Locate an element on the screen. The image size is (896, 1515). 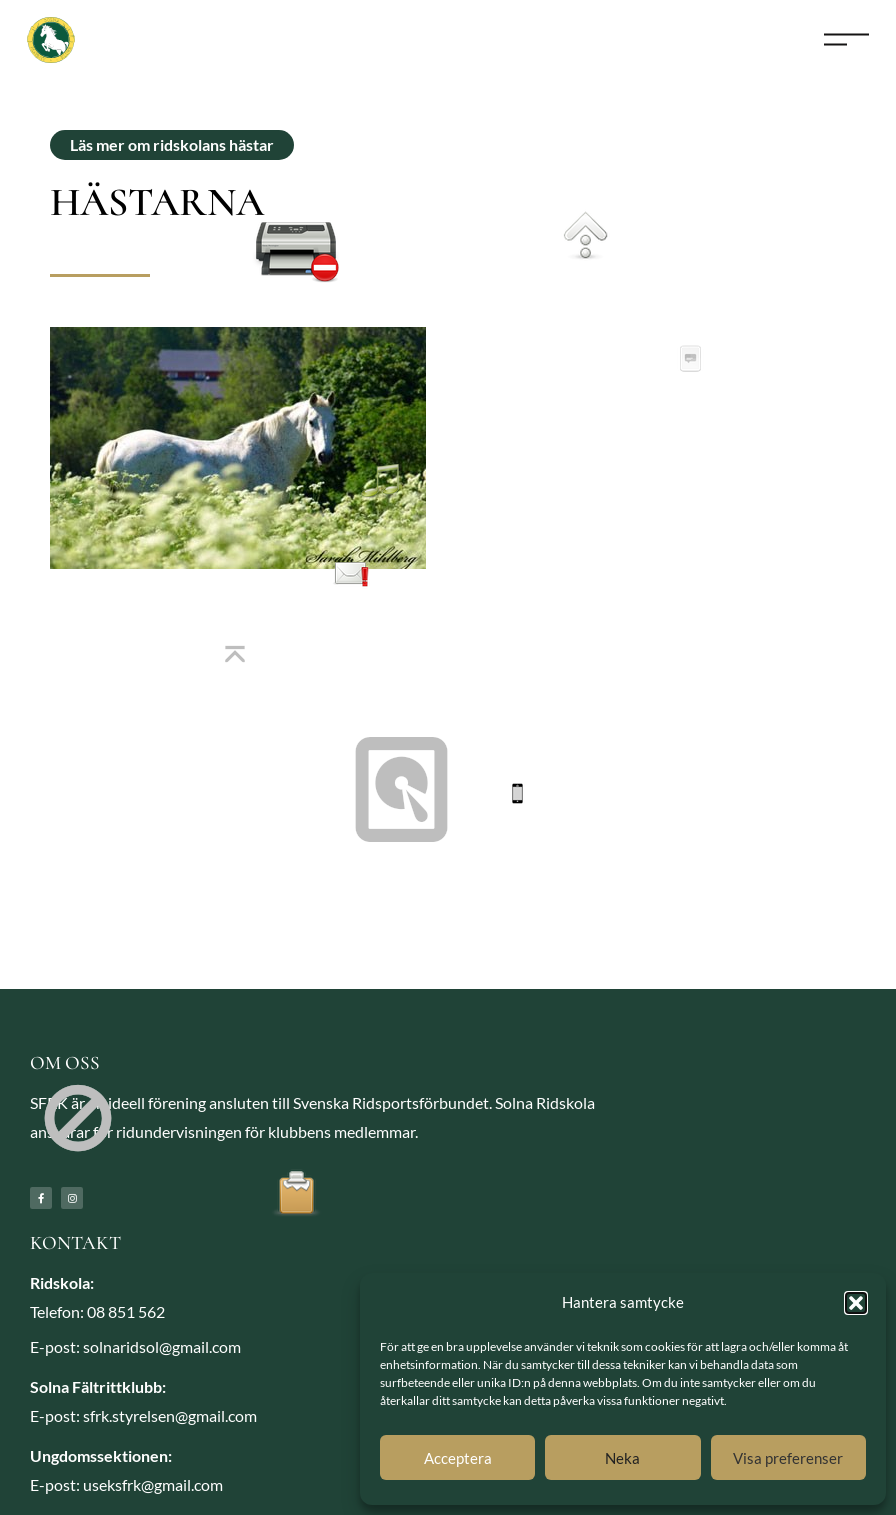
indicates a task or assignment is overdue is located at coordinates (296, 1193).